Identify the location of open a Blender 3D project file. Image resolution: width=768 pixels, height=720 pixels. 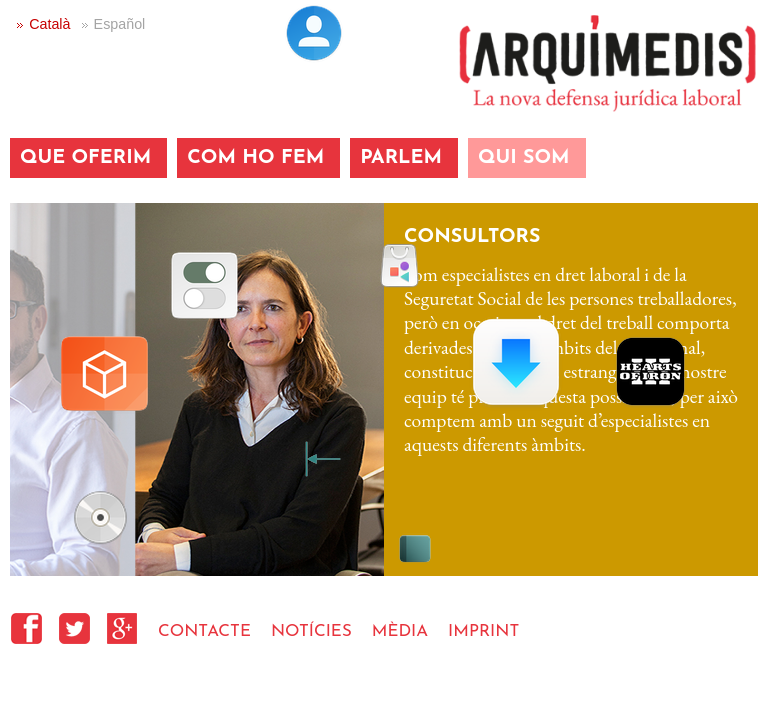
(104, 370).